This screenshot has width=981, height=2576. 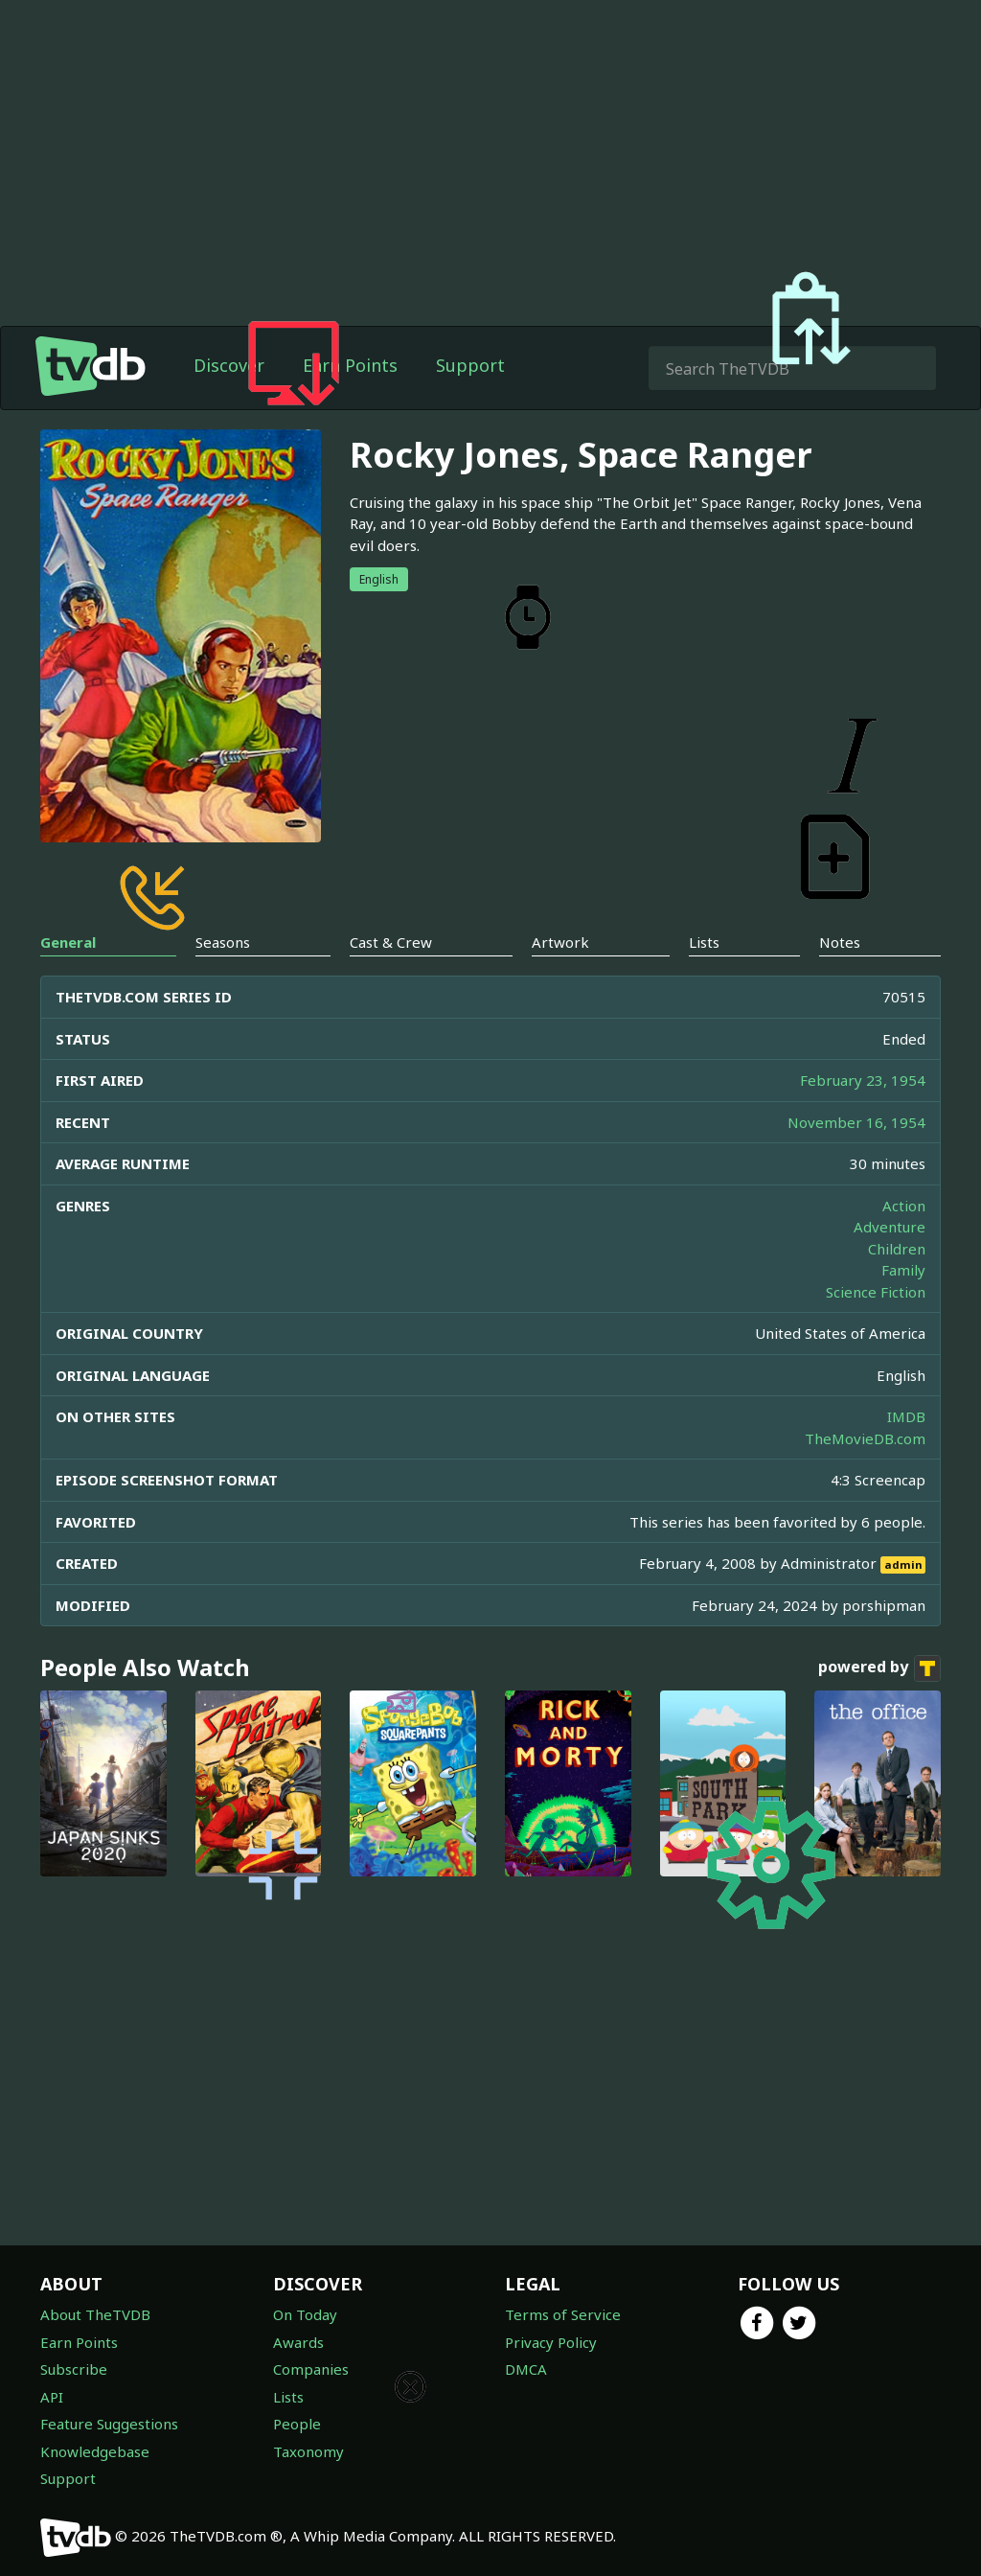 What do you see at coordinates (283, 1865) in the screenshot?
I see `exit fullscreen mode` at bounding box center [283, 1865].